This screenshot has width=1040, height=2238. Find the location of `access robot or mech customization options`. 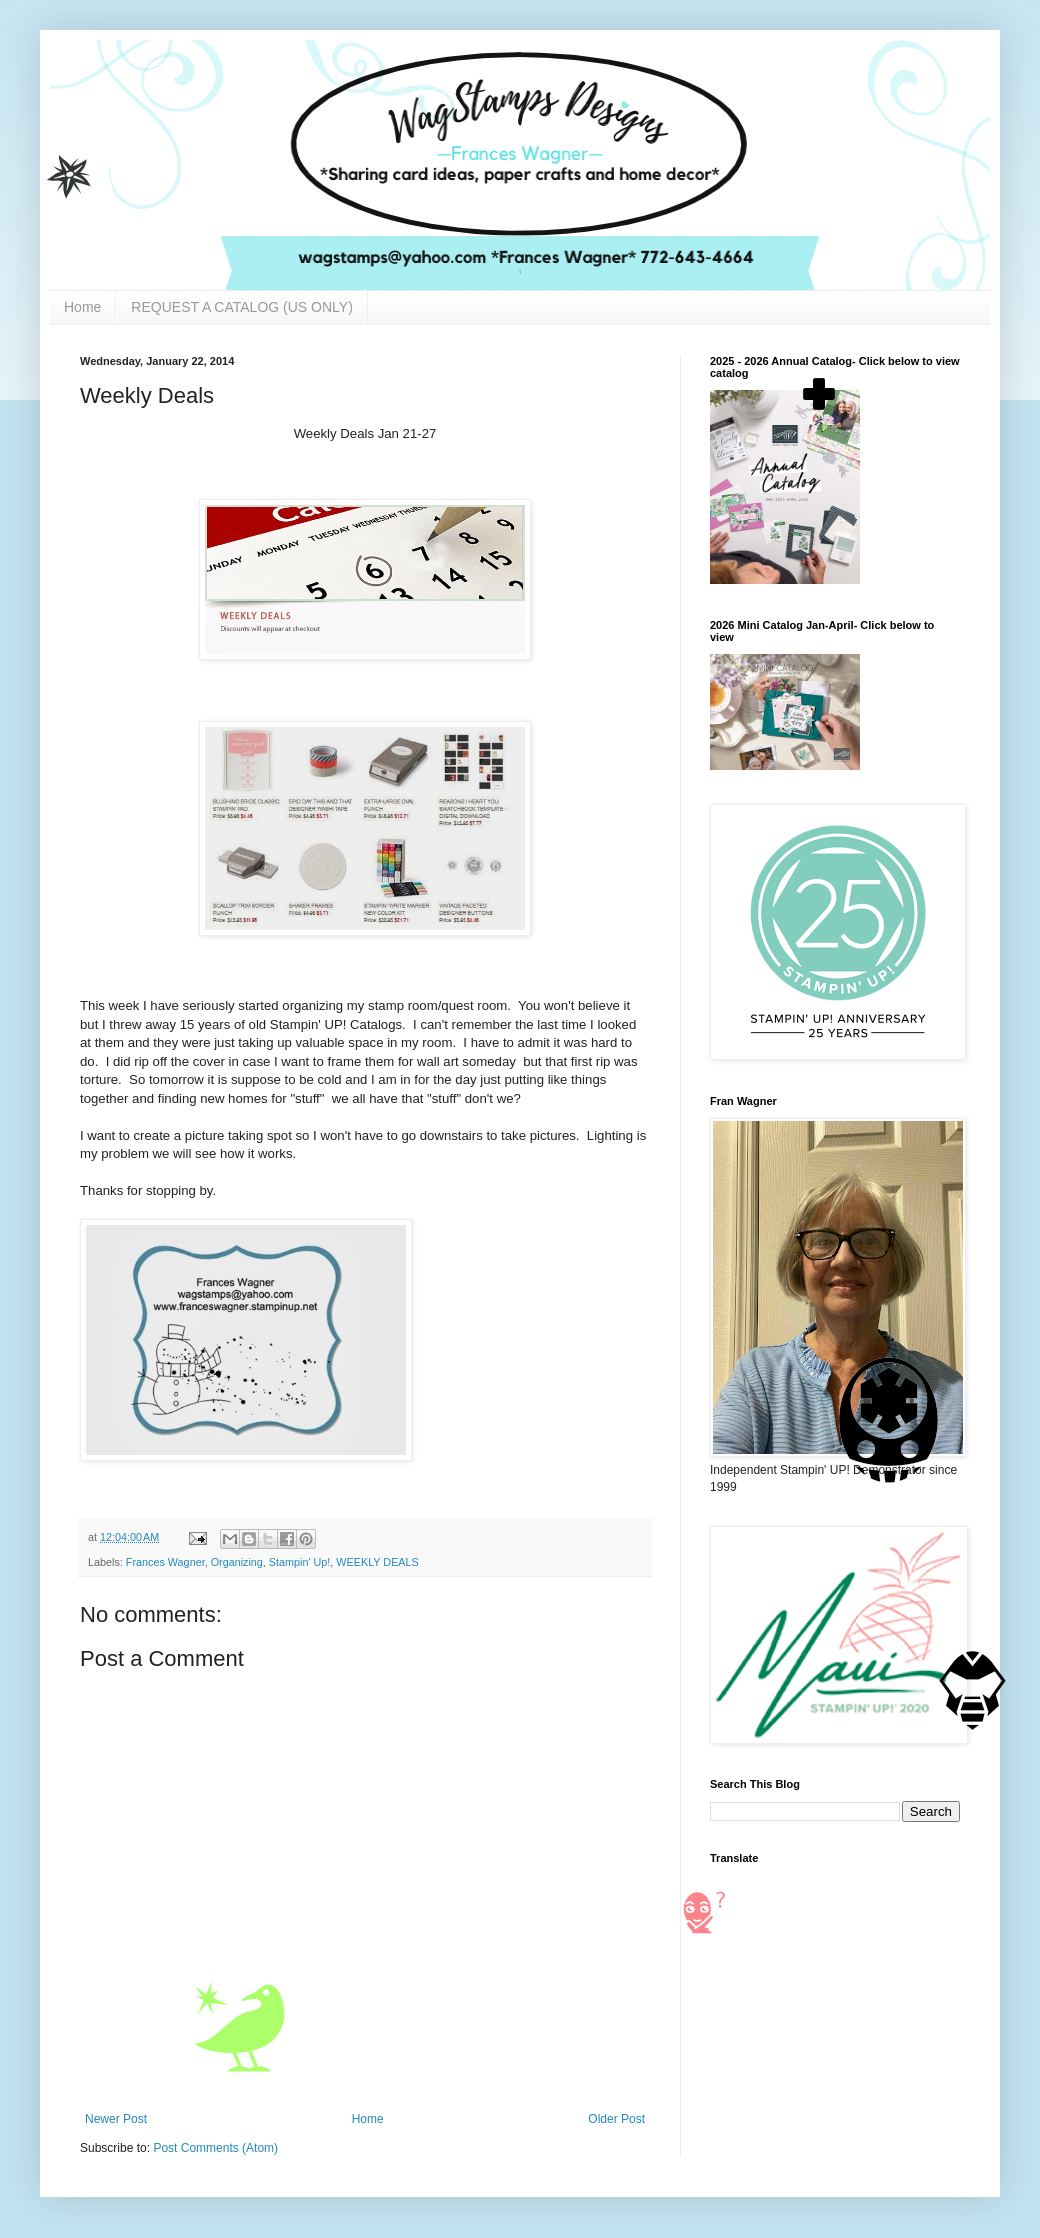

access robot or mech customization options is located at coordinates (972, 1690).